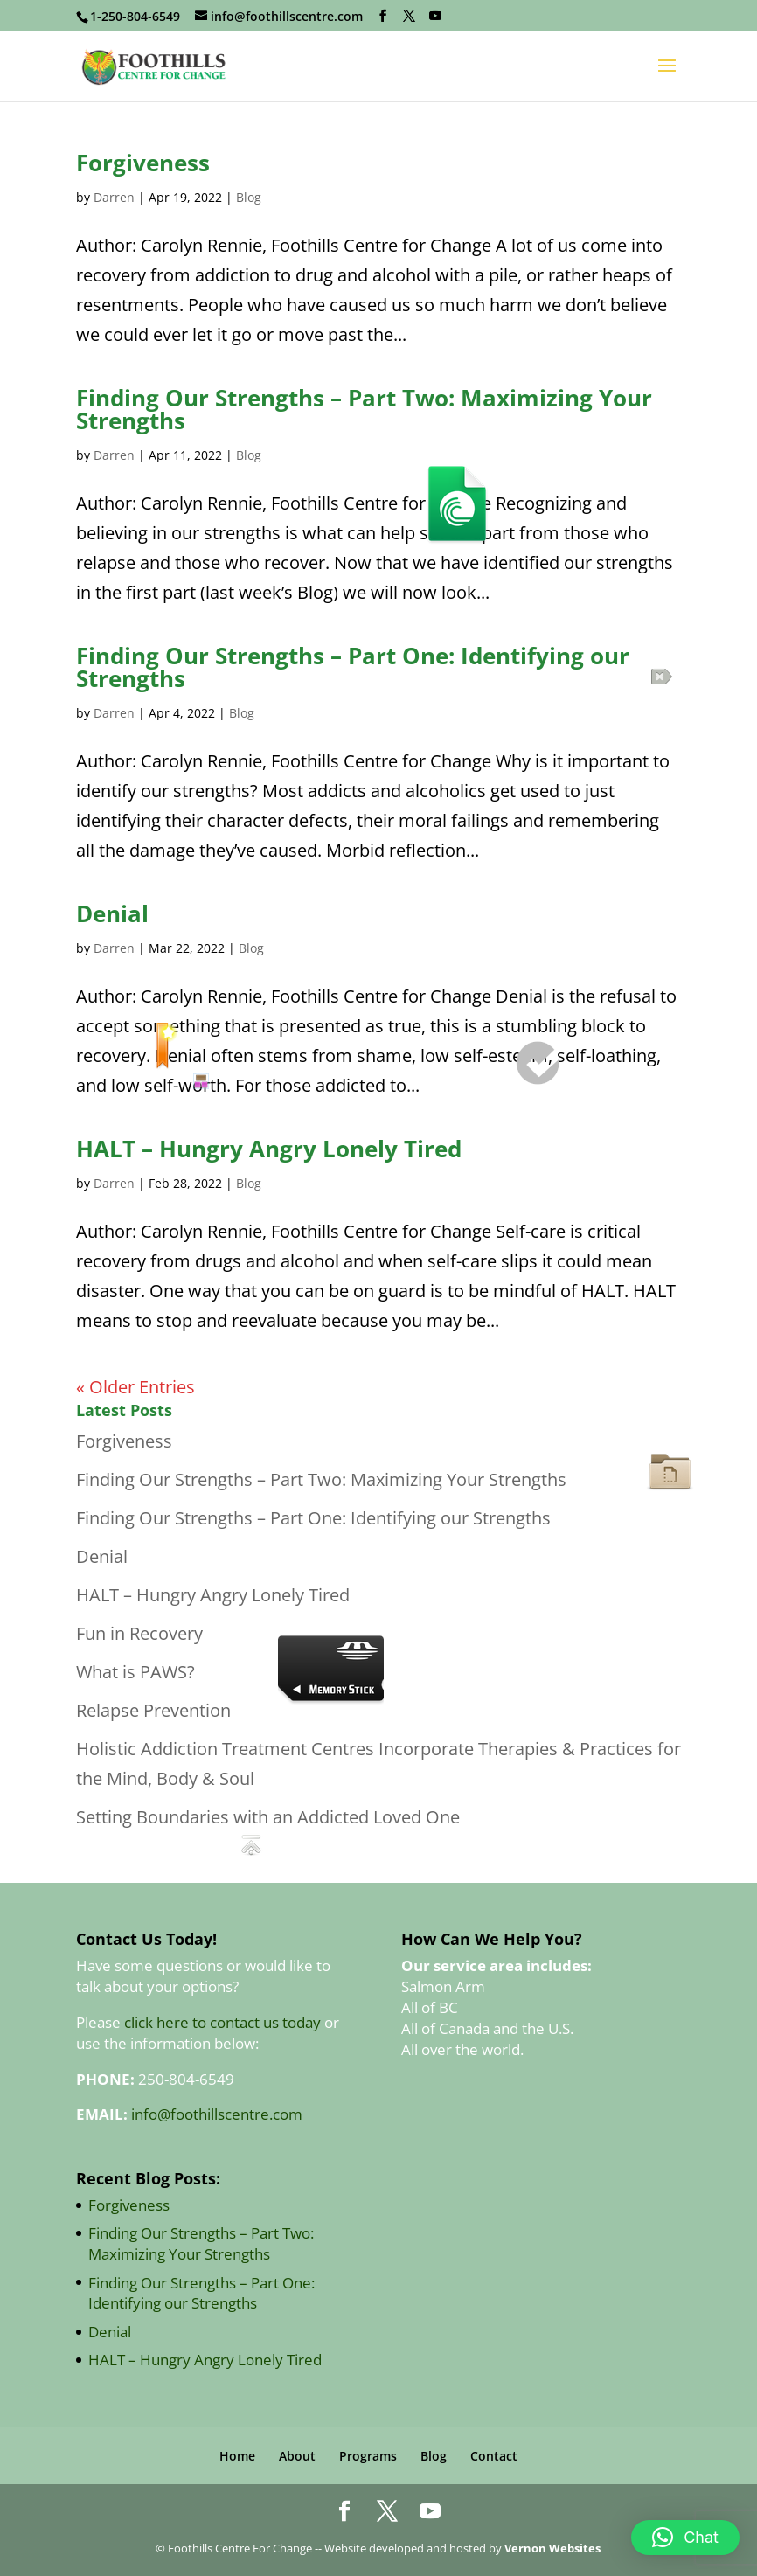 The width and height of the screenshot is (757, 2576). I want to click on select all items in the current view, so click(201, 1081).